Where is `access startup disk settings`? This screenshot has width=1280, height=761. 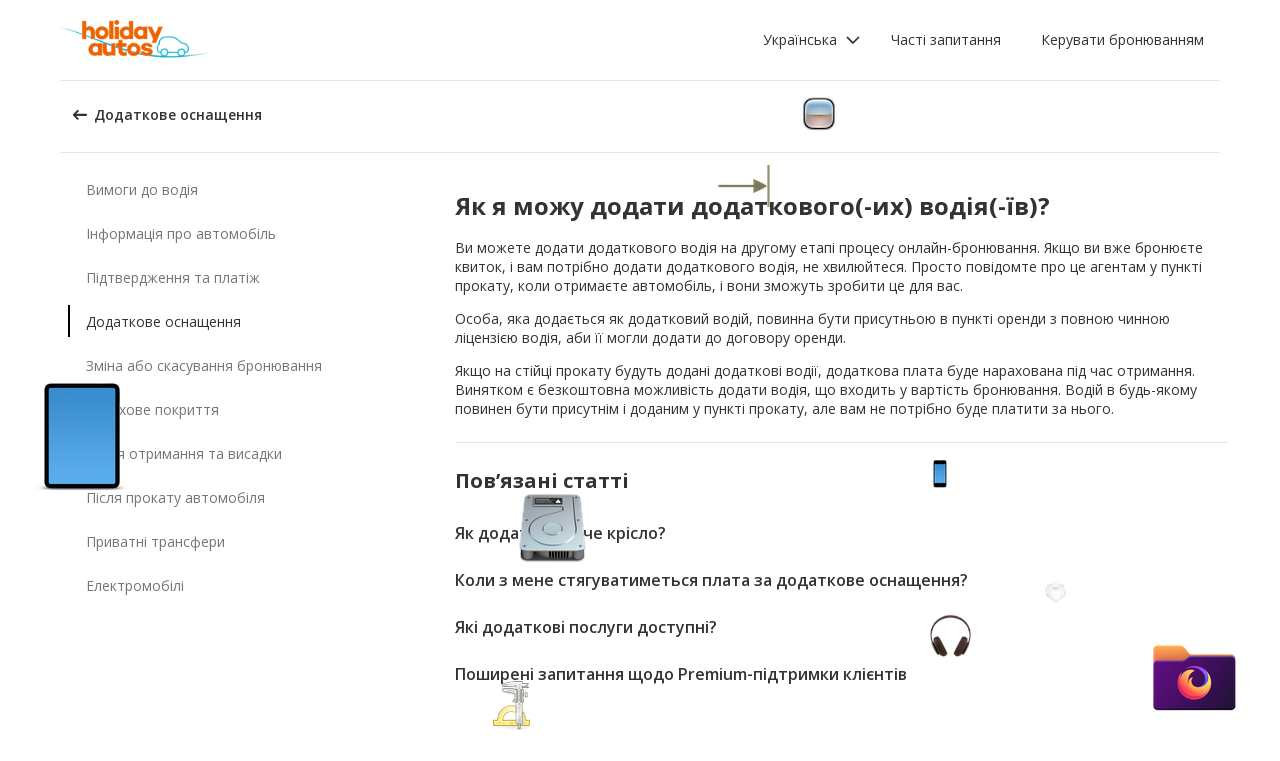 access startup disk settings is located at coordinates (552, 529).